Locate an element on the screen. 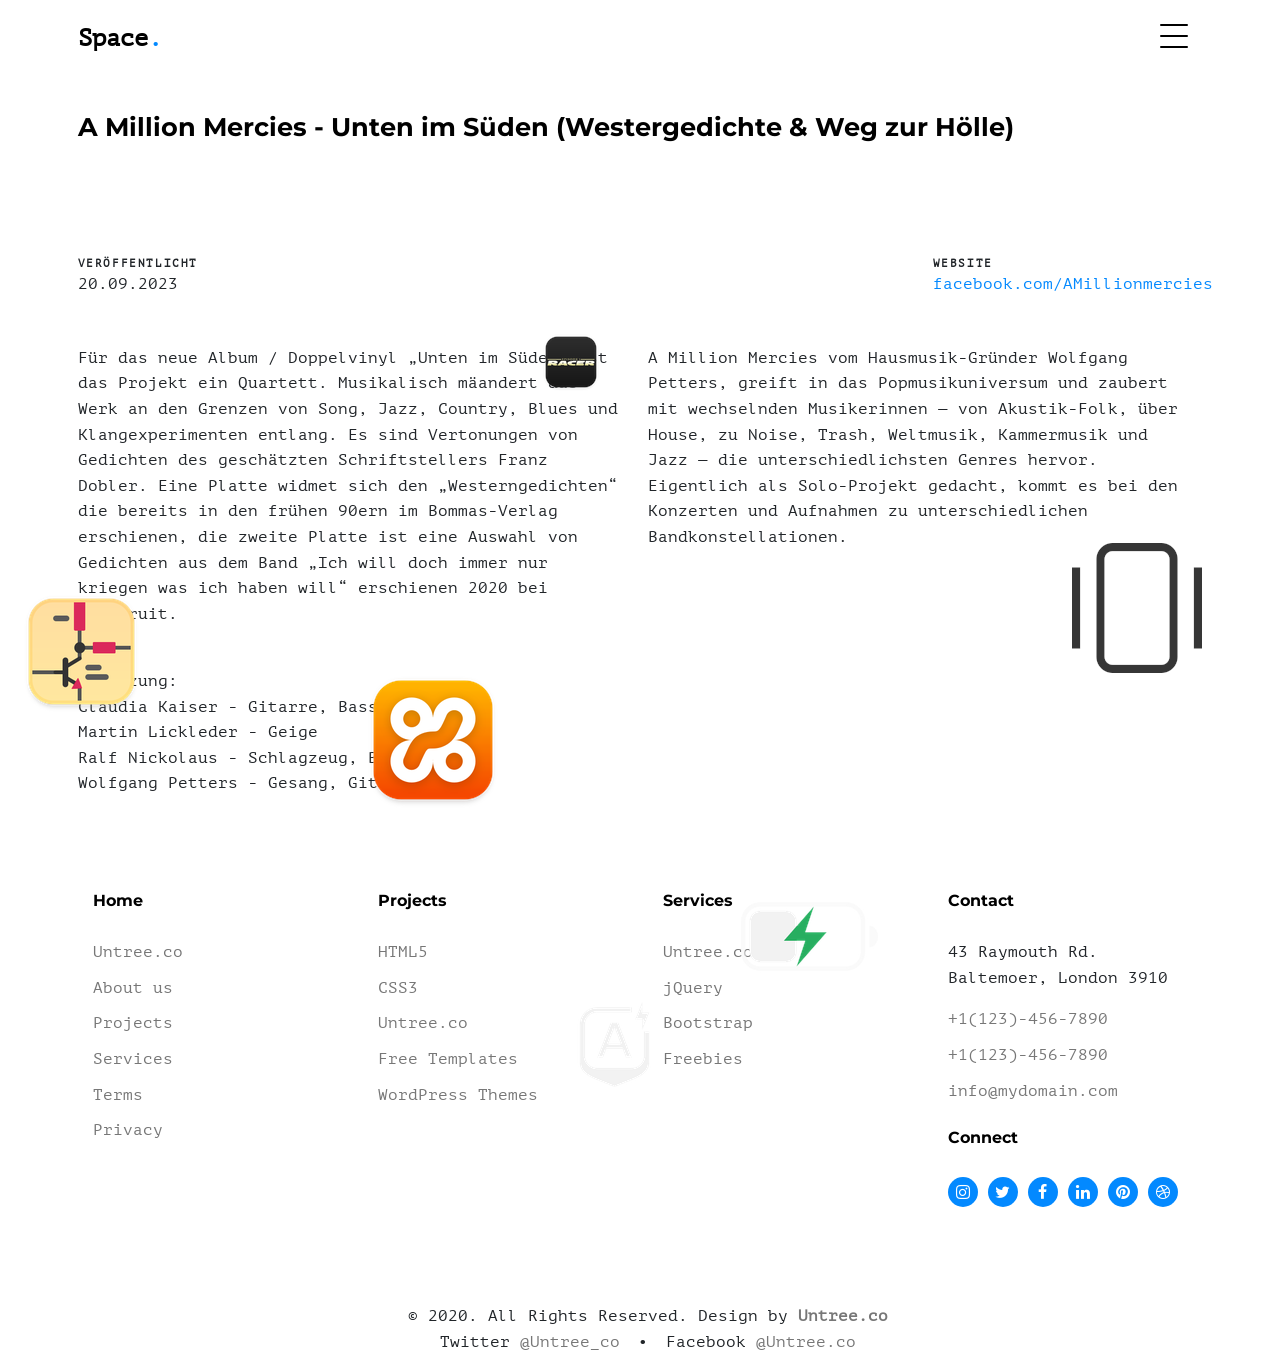 The width and height of the screenshot is (1265, 1371). battery at 40% and currently charging is located at coordinates (809, 936).